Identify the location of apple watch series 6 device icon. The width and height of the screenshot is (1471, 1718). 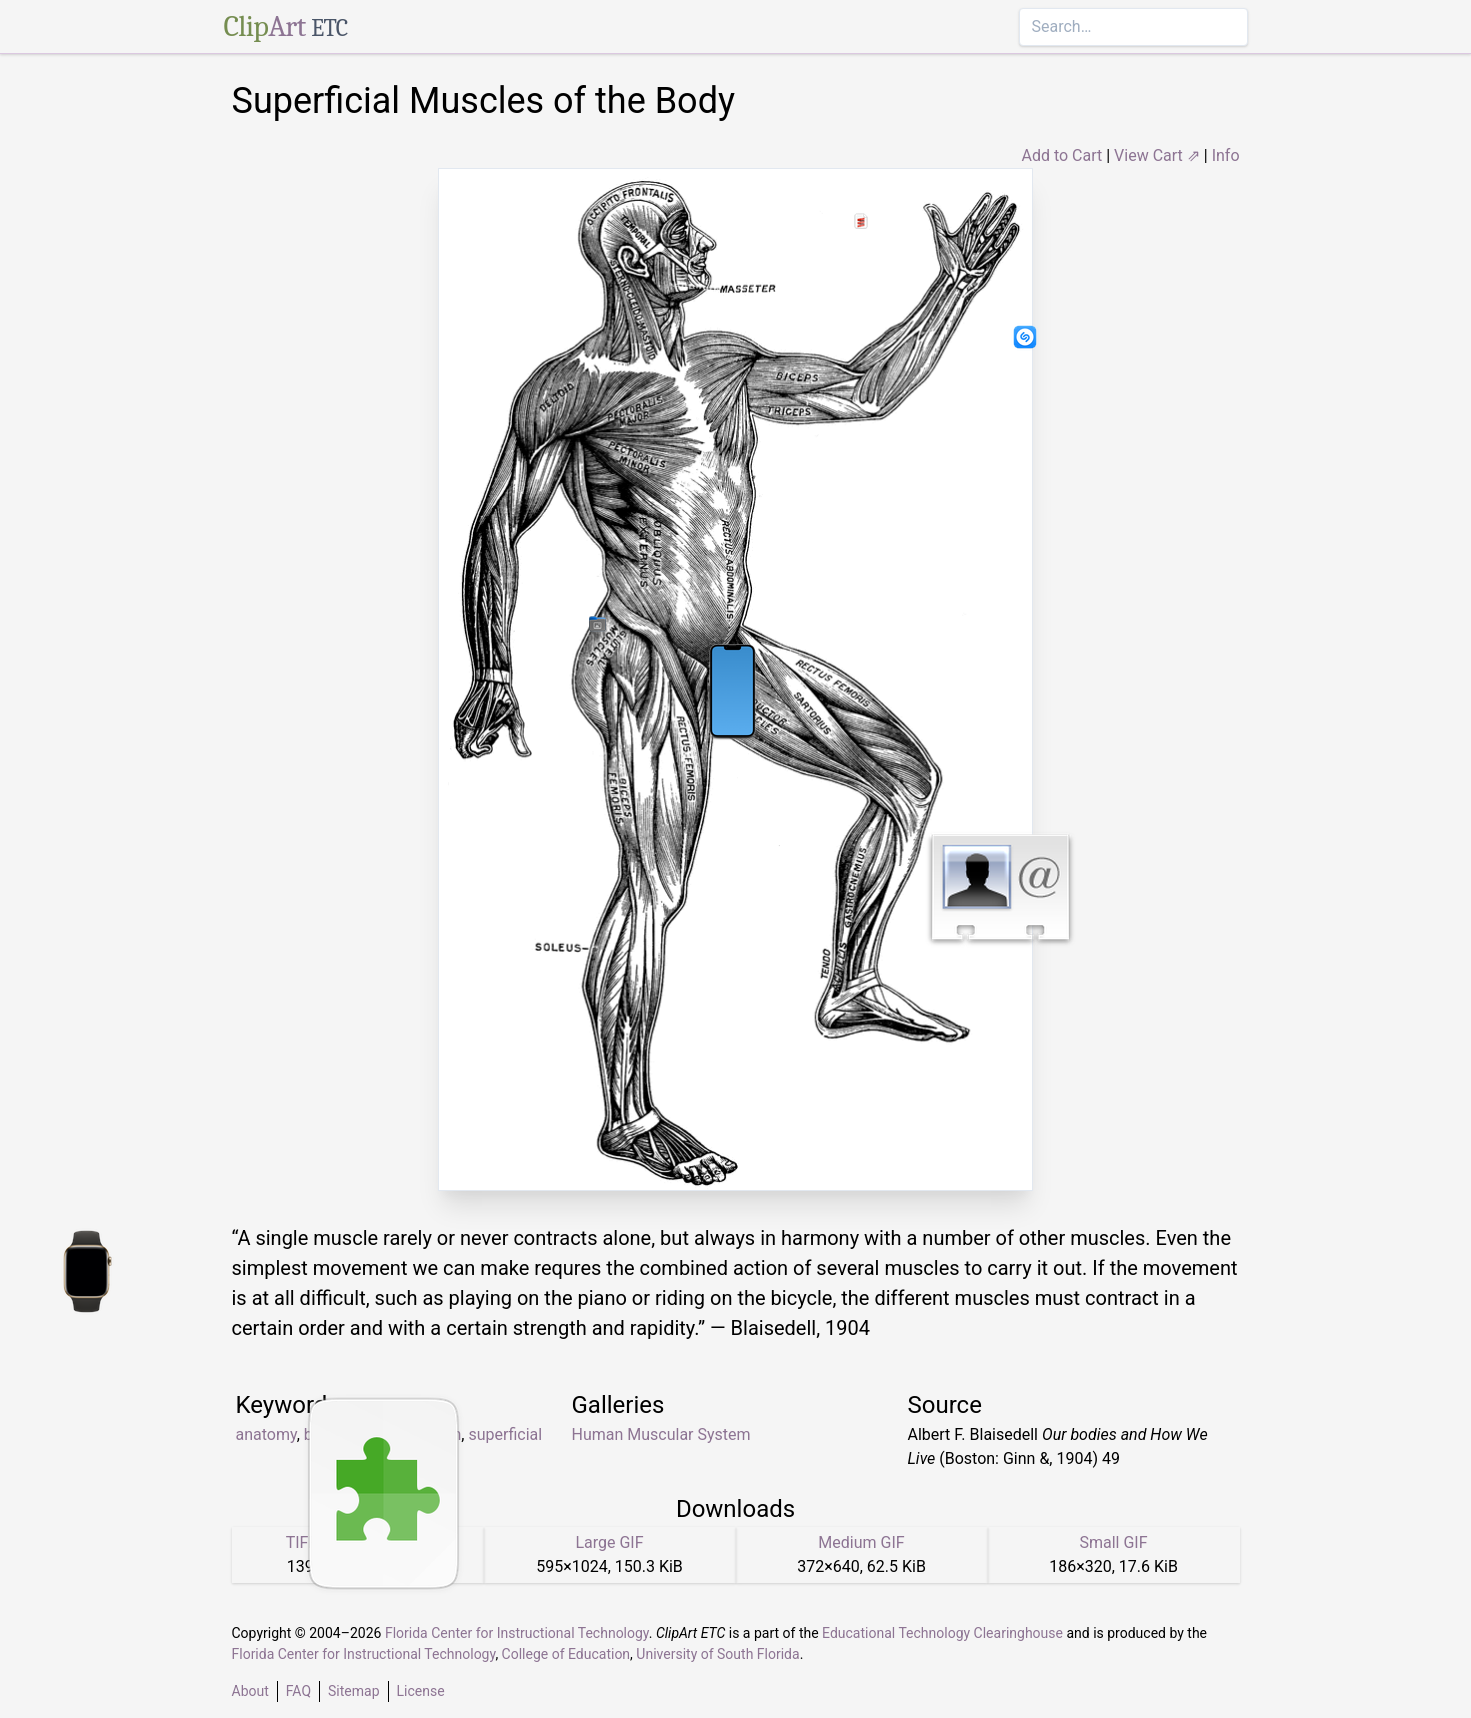
(86, 1271).